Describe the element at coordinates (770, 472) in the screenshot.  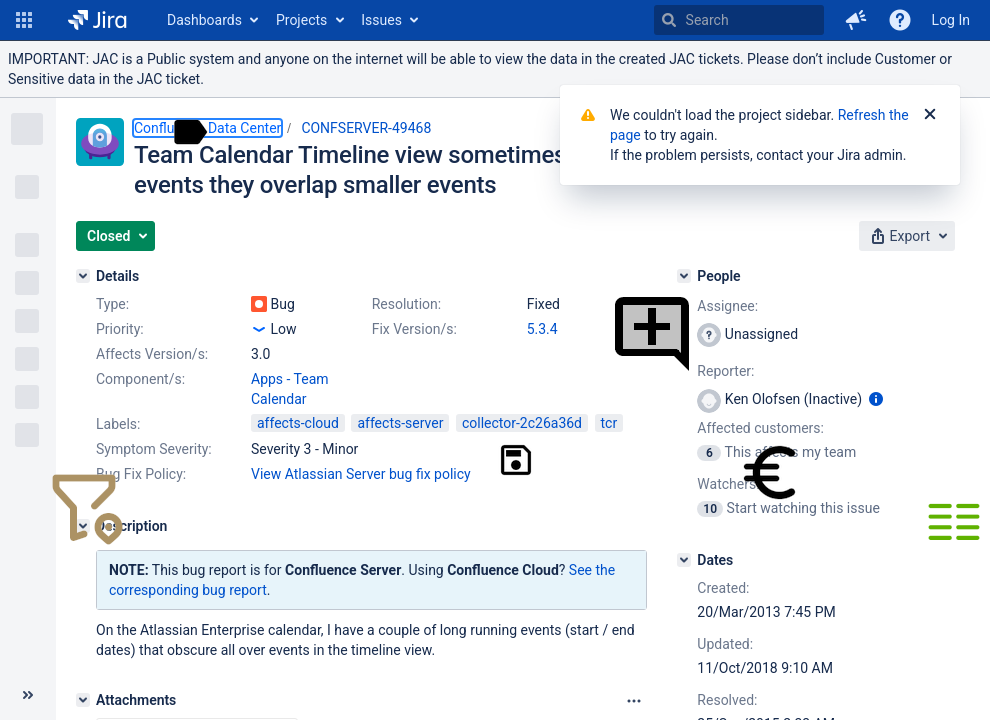
I see `view pricing in euros` at that location.